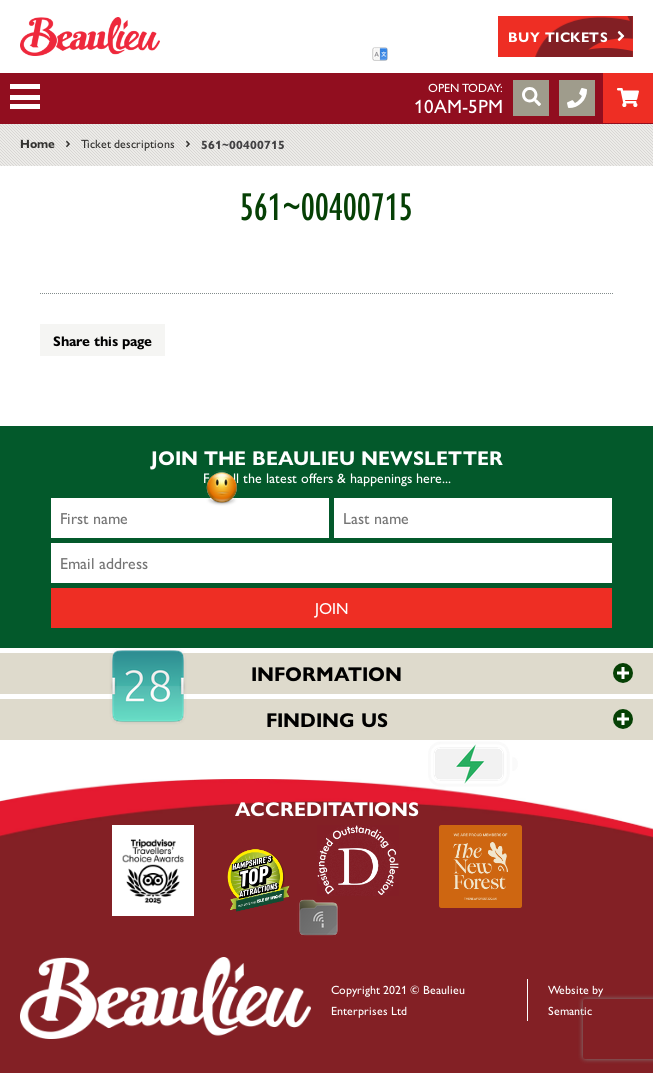  I want to click on battery fully charged and connected to power, so click(473, 764).